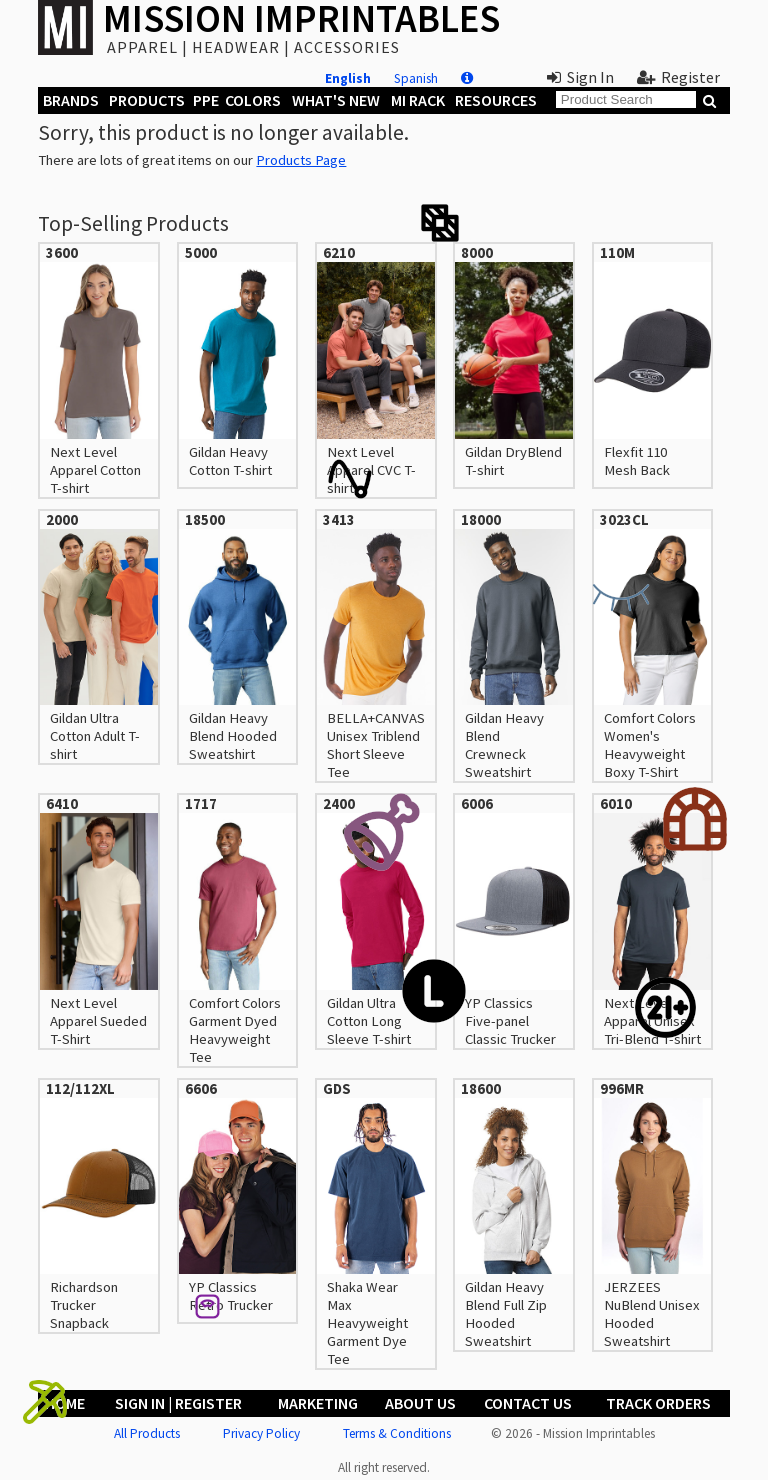 Image resolution: width=768 pixels, height=1480 pixels. I want to click on find the minimum value in a dataset, so click(350, 479).